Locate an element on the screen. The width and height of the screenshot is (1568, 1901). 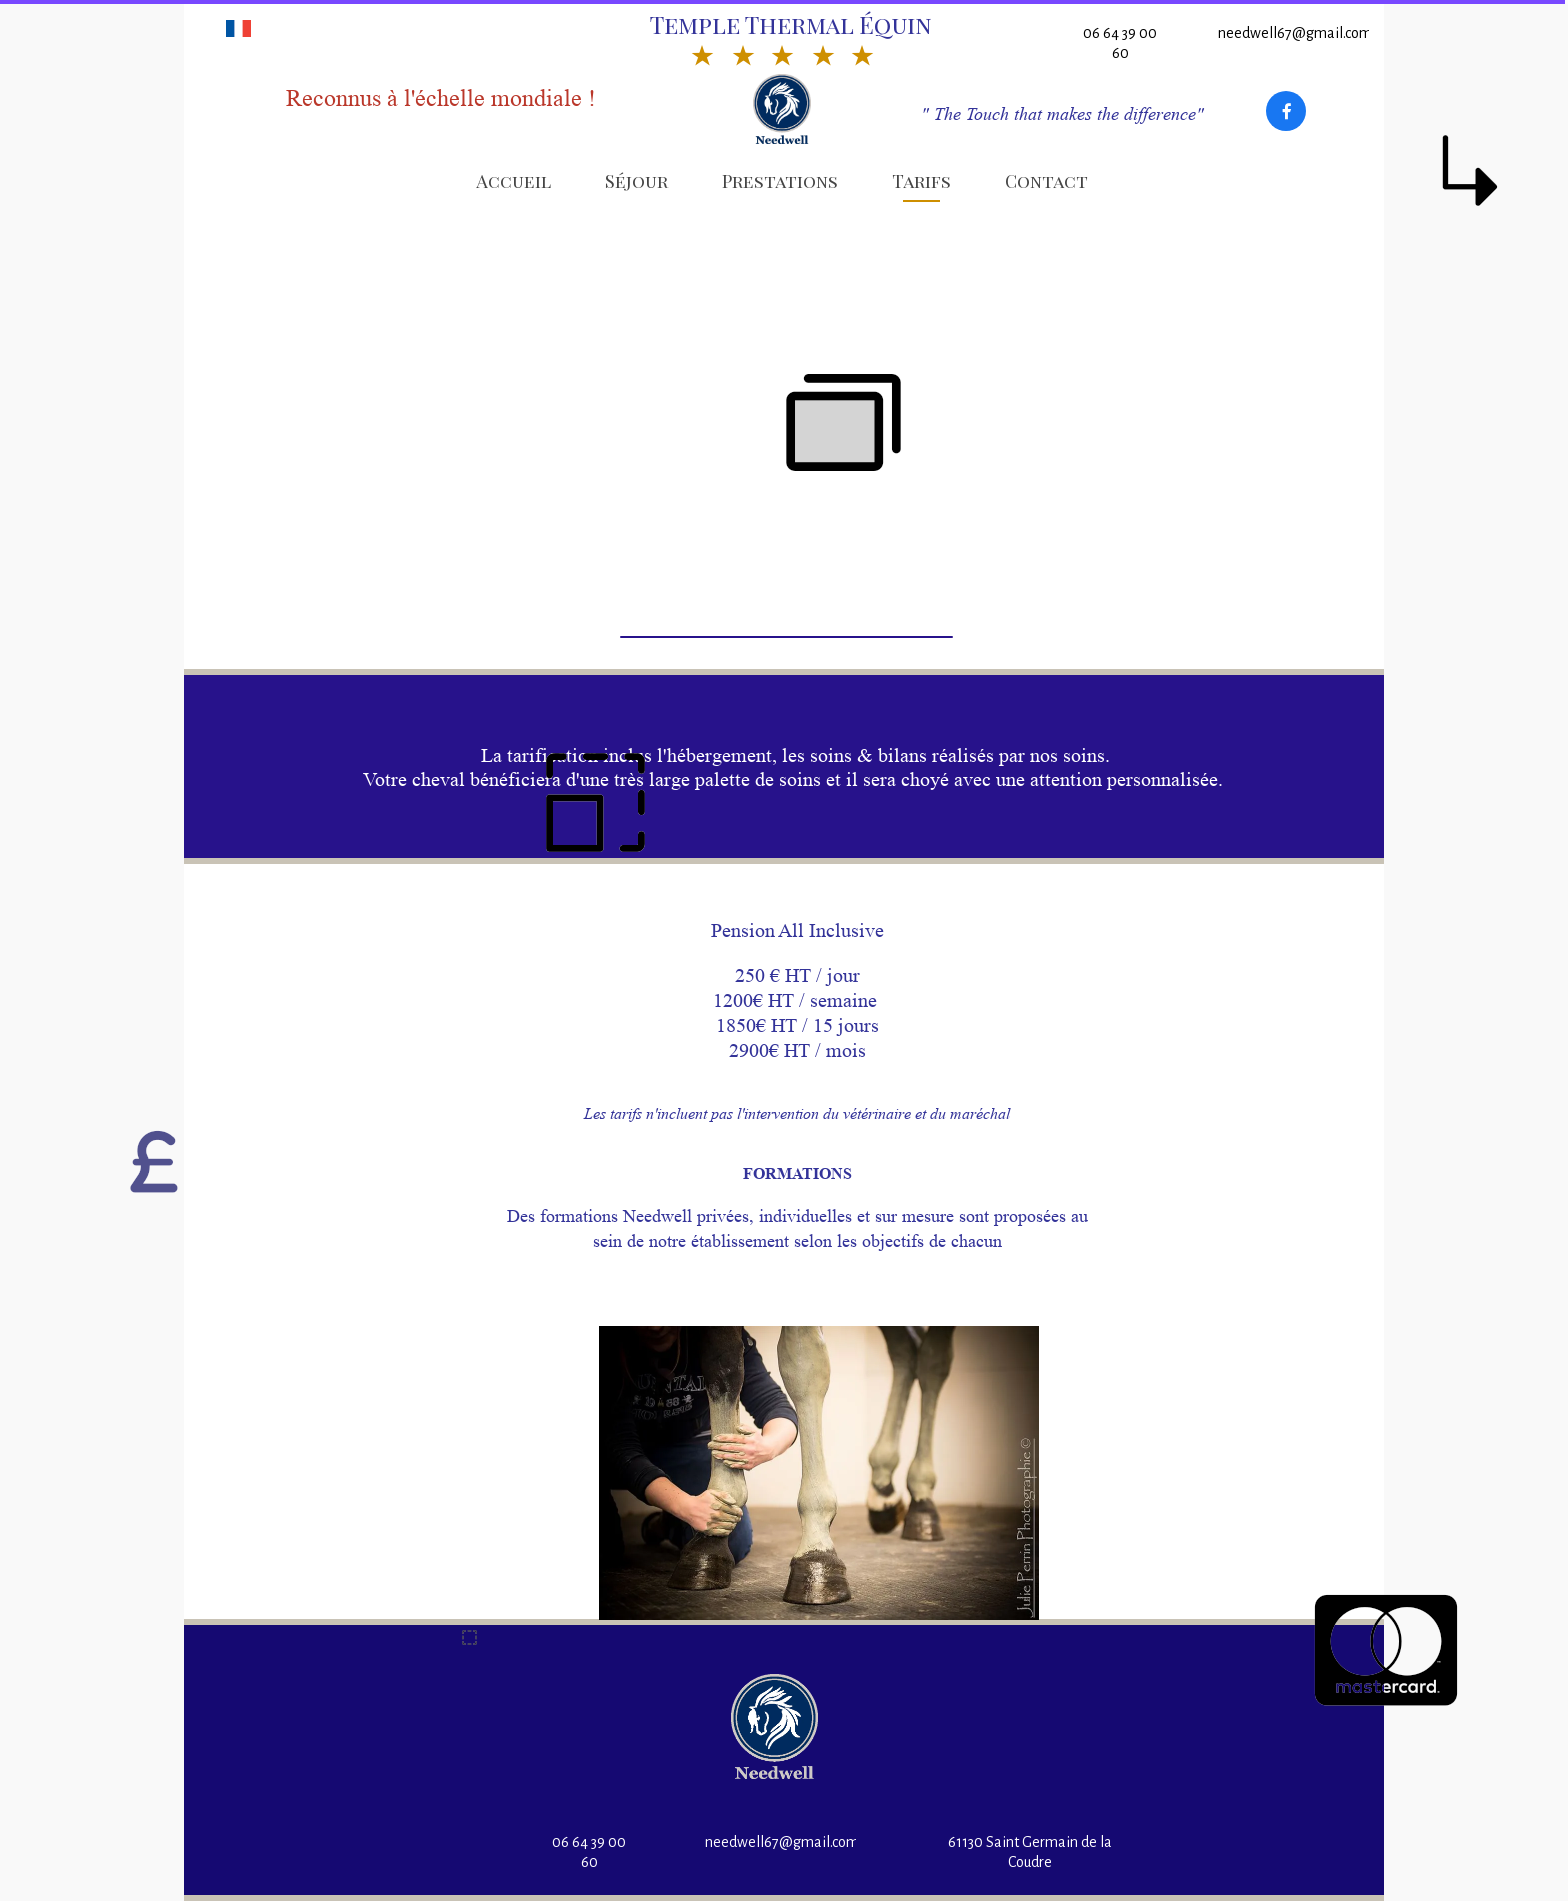
indicates british pound sterling currency is located at coordinates (155, 1161).